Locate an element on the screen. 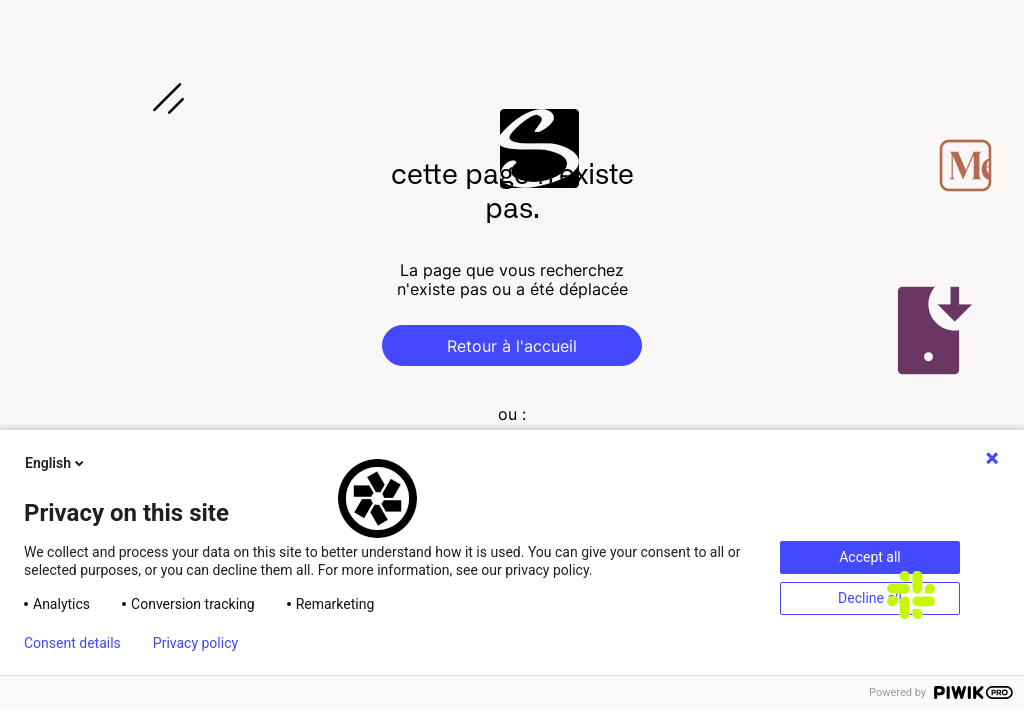  download app to mobile device is located at coordinates (928, 330).